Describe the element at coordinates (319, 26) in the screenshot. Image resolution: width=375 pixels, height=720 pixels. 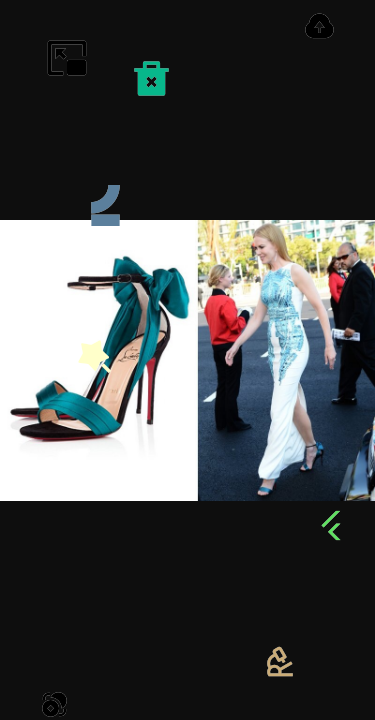
I see `upload file to cloud storage` at that location.